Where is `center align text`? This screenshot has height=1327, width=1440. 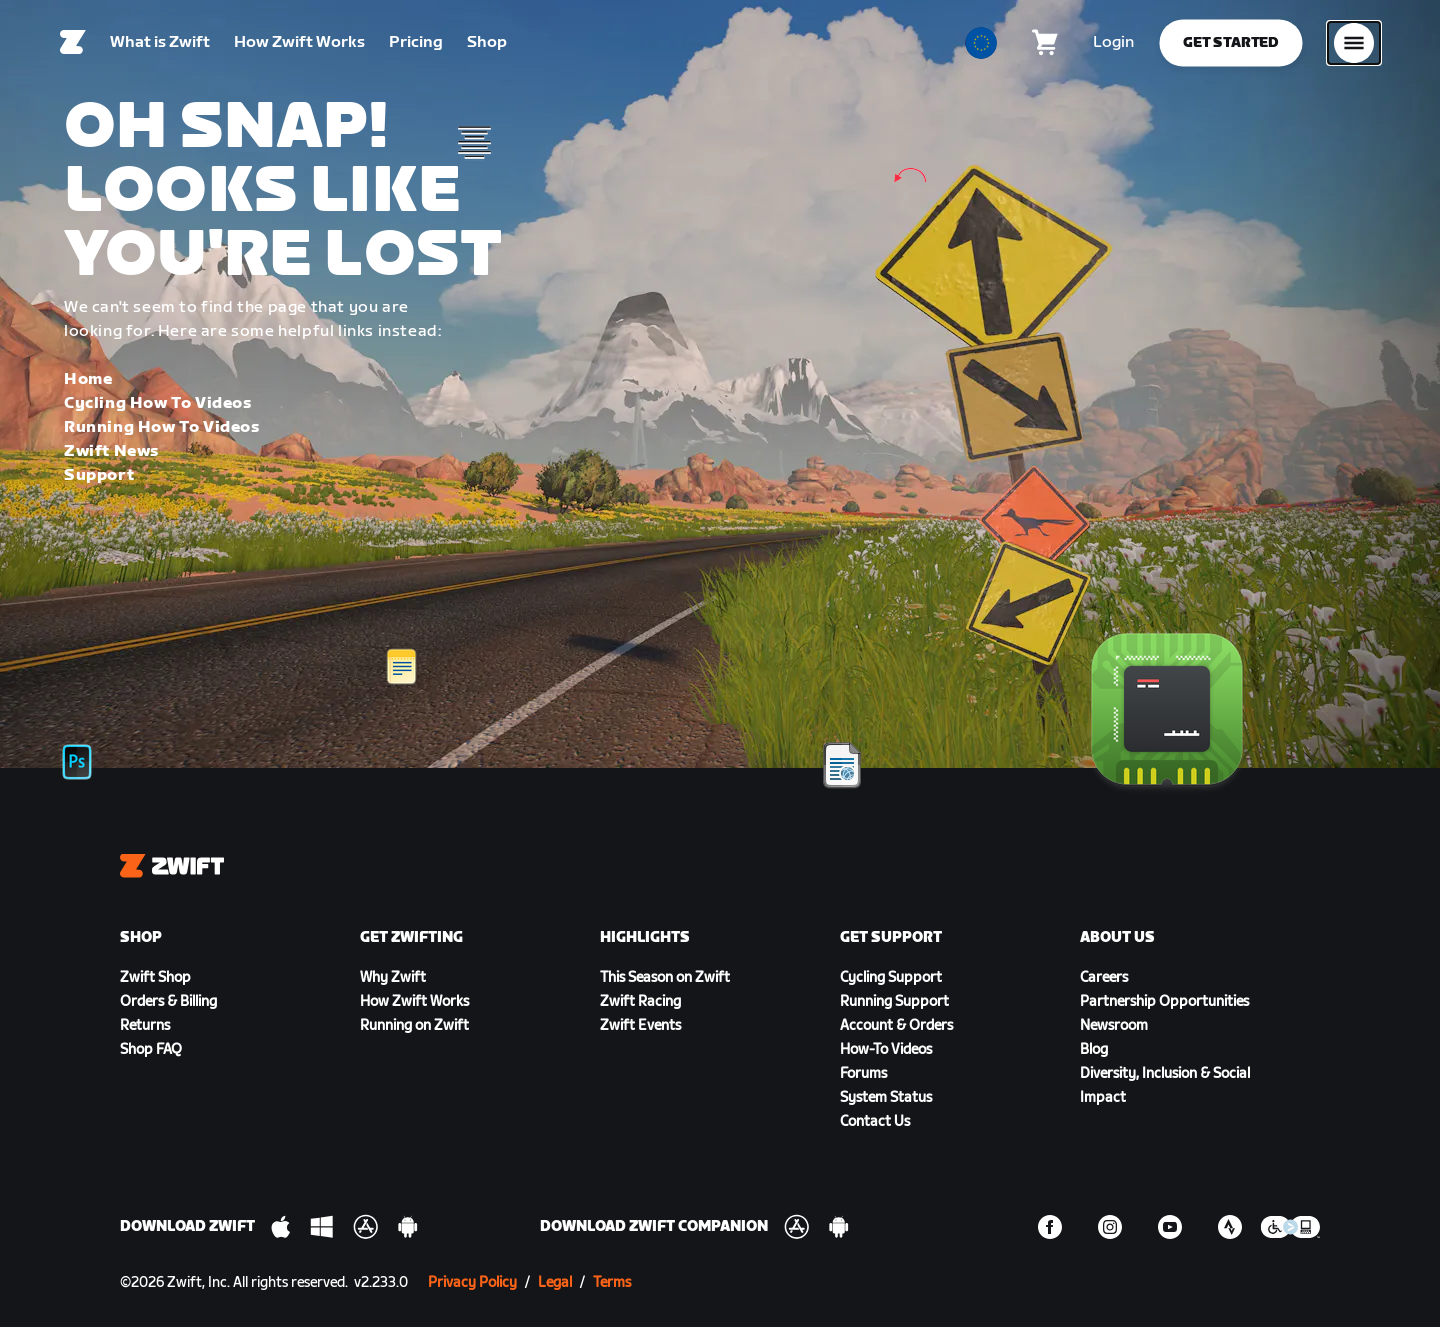
center align text is located at coordinates (474, 142).